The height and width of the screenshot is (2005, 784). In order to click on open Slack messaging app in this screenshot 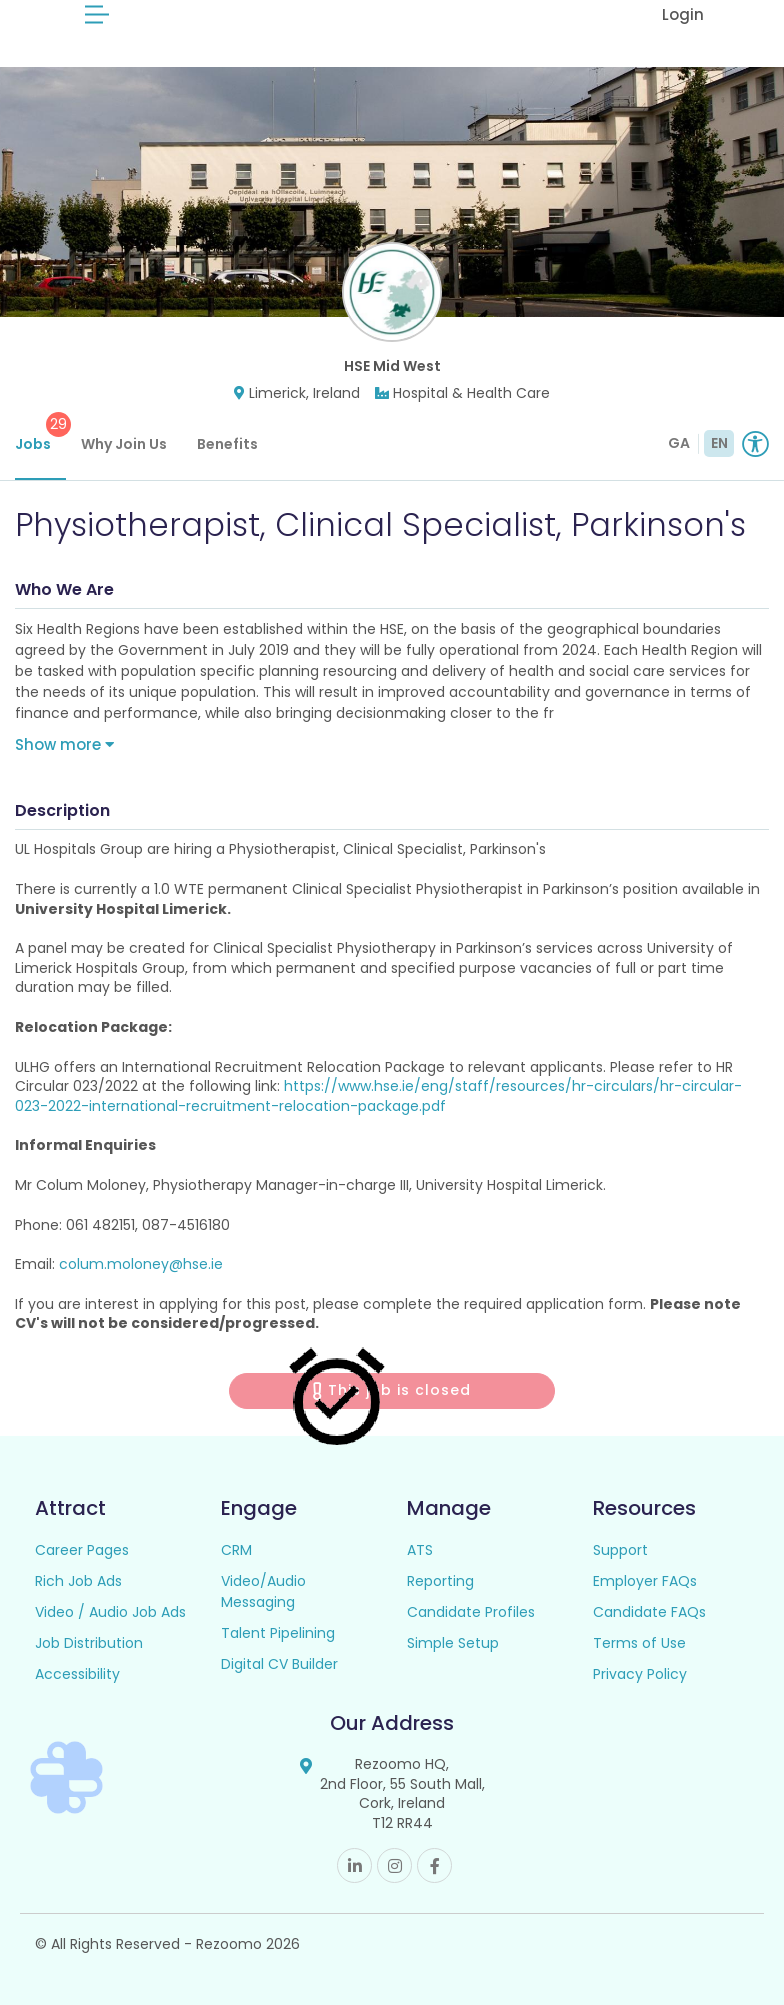, I will do `click(66, 1777)`.